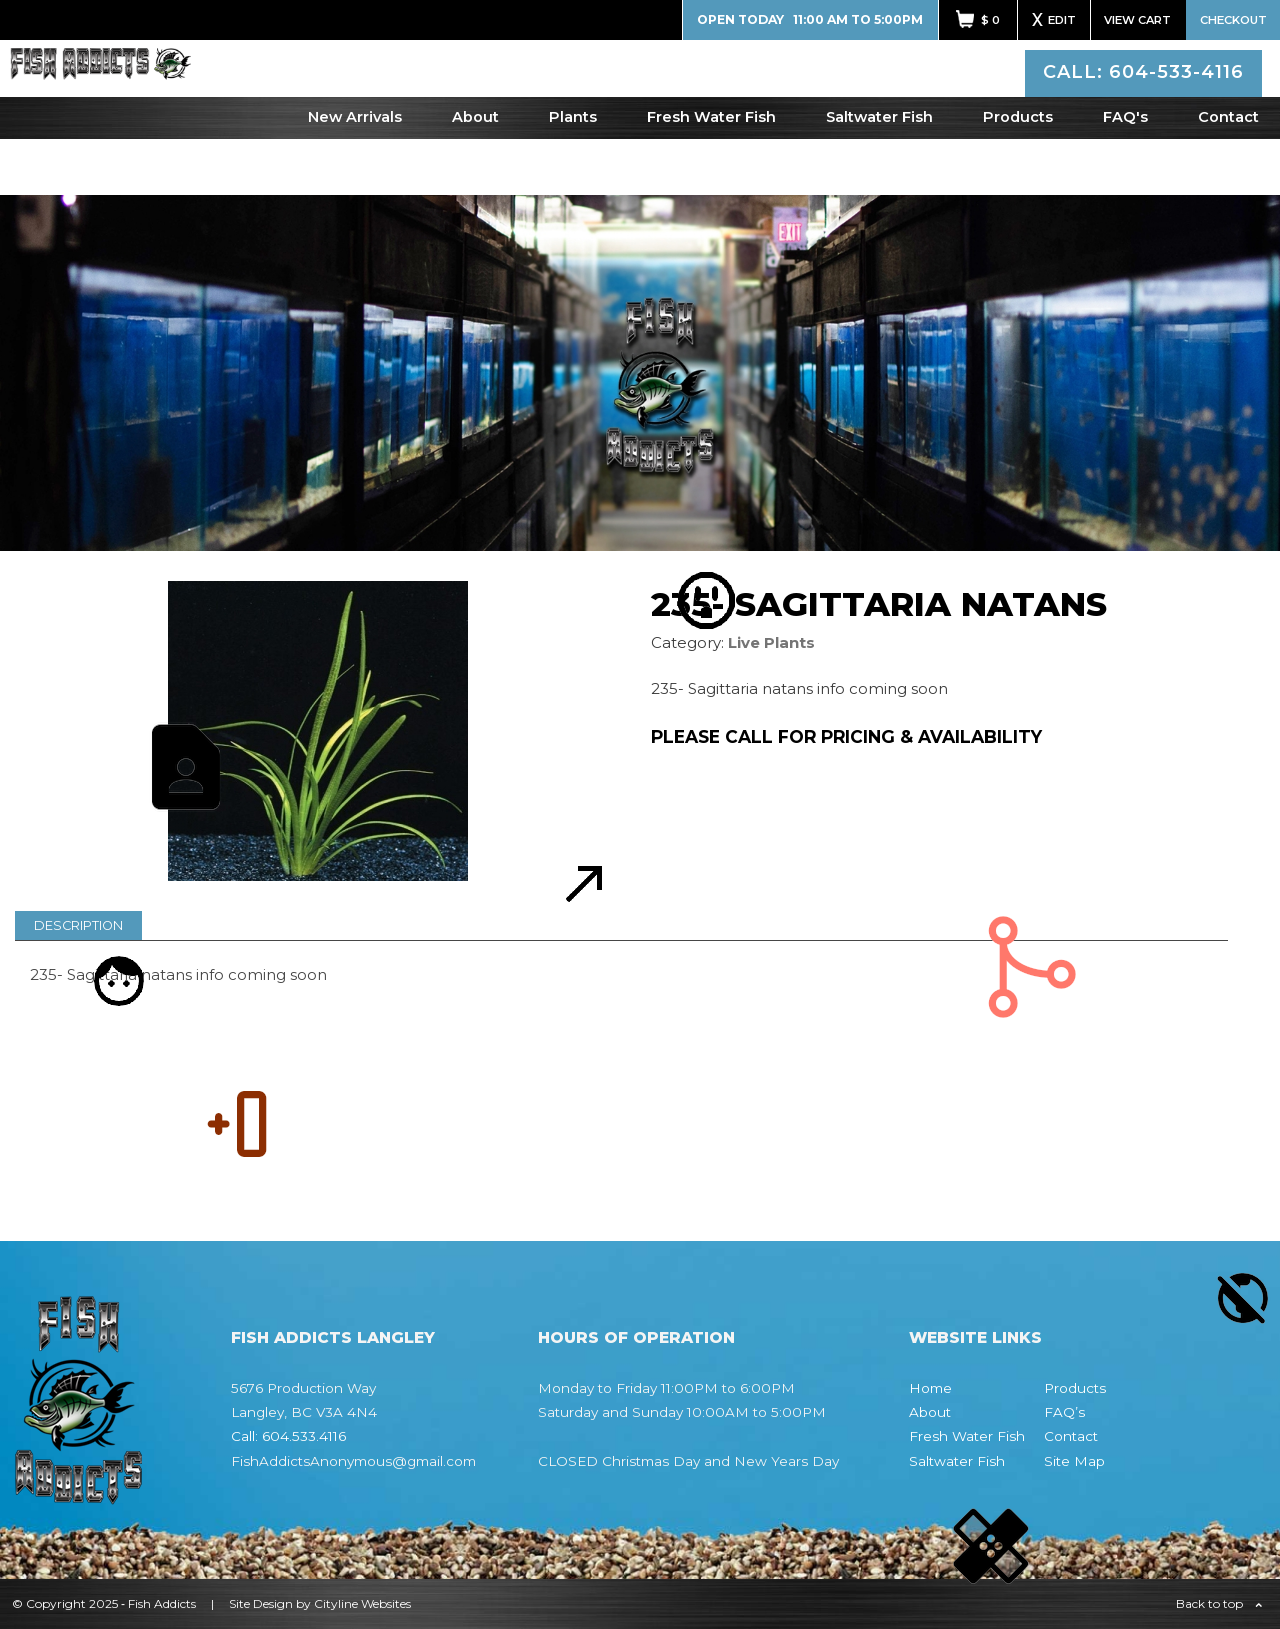  I want to click on apply healing or repair tool to image, so click(991, 1546).